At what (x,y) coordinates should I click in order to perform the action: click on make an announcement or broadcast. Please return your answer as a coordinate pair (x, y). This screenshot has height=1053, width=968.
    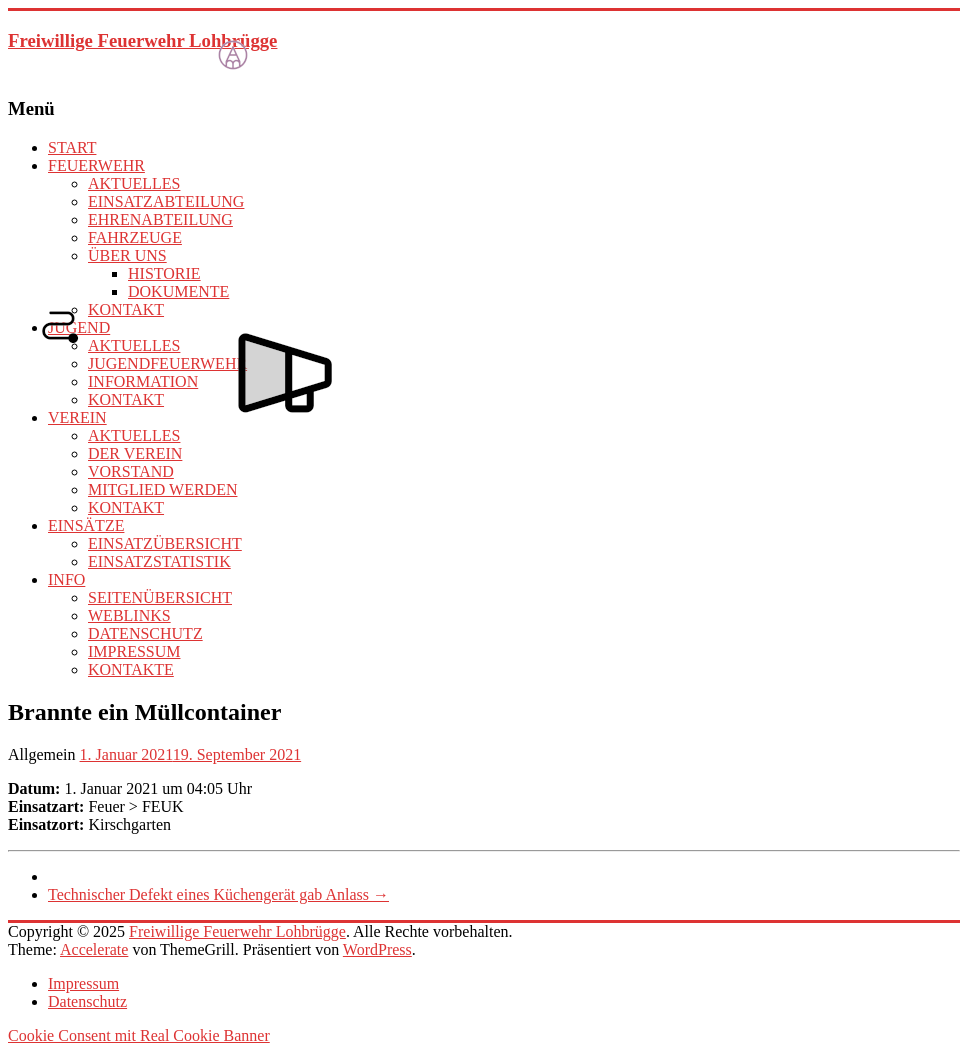
    Looking at the image, I should click on (281, 376).